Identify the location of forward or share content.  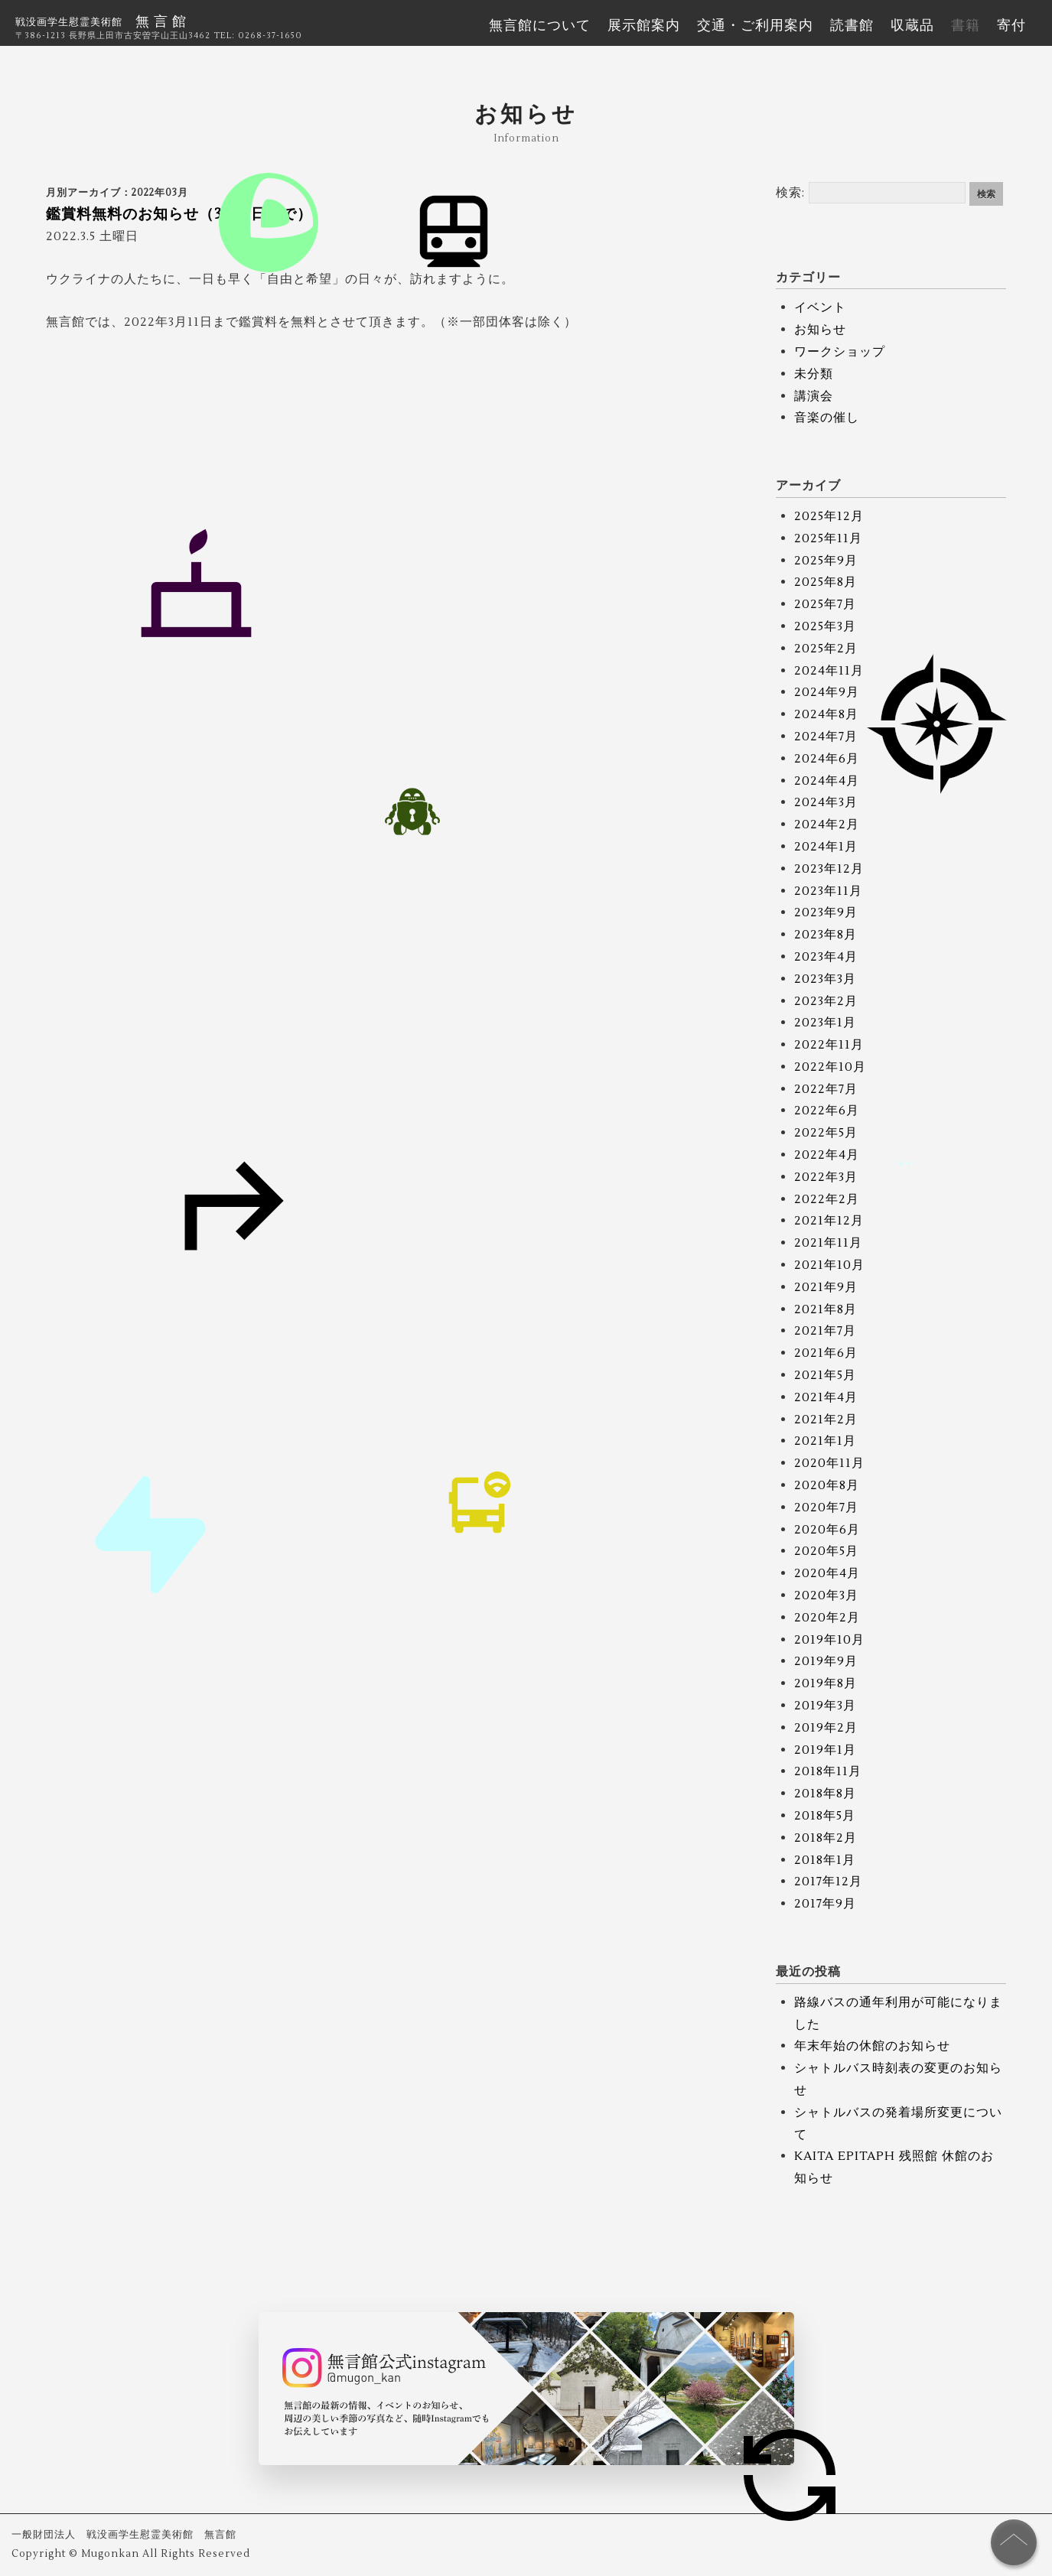
(228, 1207).